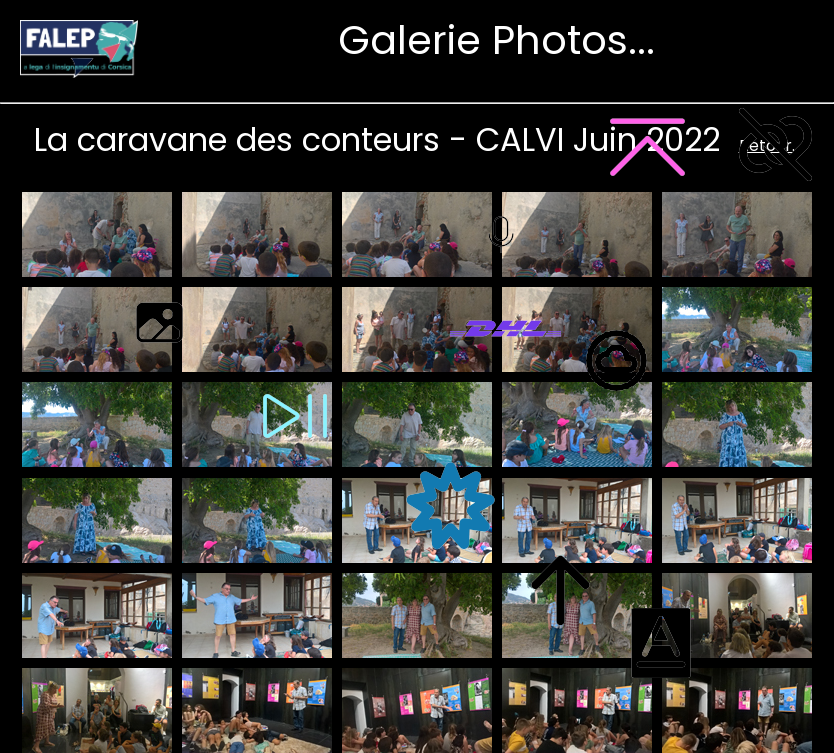  What do you see at coordinates (560, 590) in the screenshot?
I see `scroll to top of page` at bounding box center [560, 590].